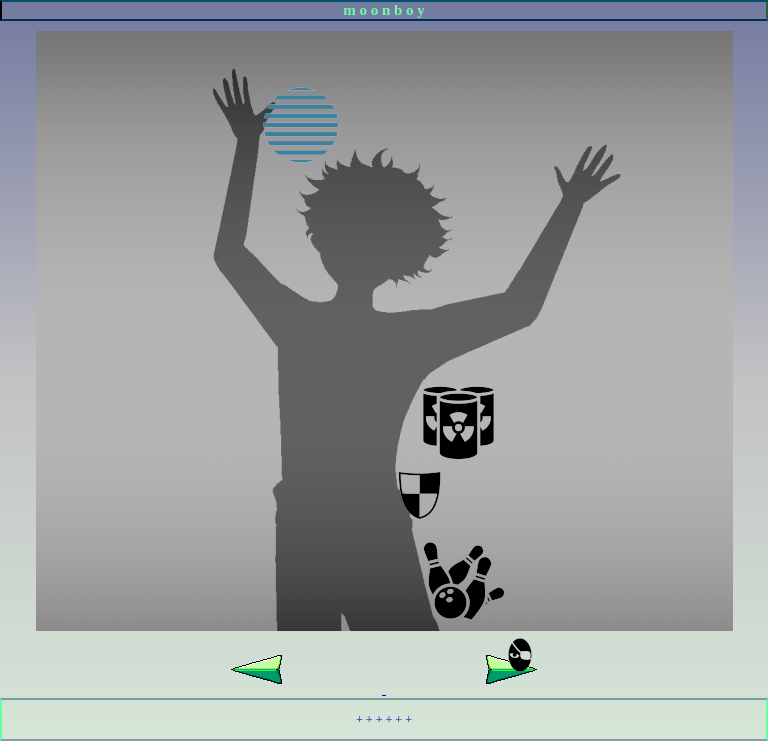 This screenshot has height=741, width=768. What do you see at coordinates (458, 422) in the screenshot?
I see `indicates hazardous or radioactive materials in a game context` at bounding box center [458, 422].